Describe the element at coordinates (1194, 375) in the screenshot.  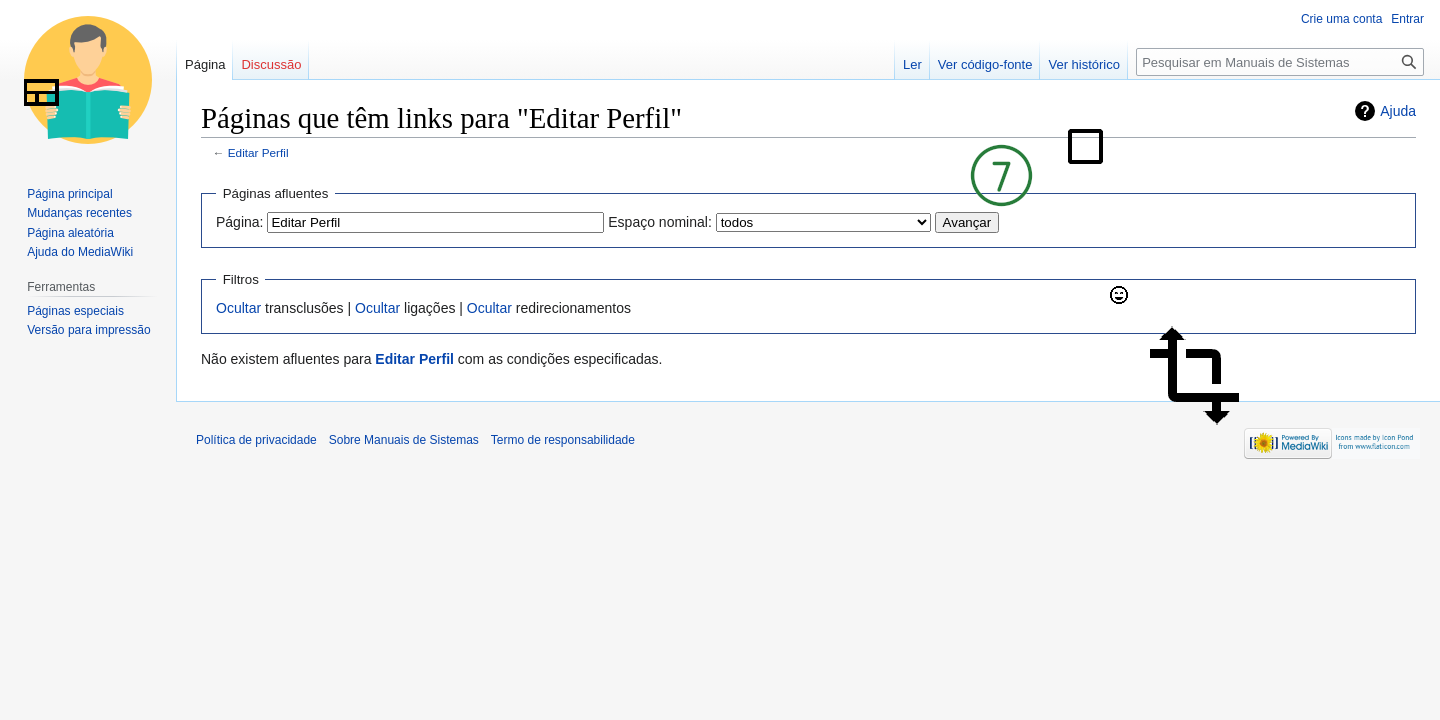
I see `transform or resize an image` at that location.